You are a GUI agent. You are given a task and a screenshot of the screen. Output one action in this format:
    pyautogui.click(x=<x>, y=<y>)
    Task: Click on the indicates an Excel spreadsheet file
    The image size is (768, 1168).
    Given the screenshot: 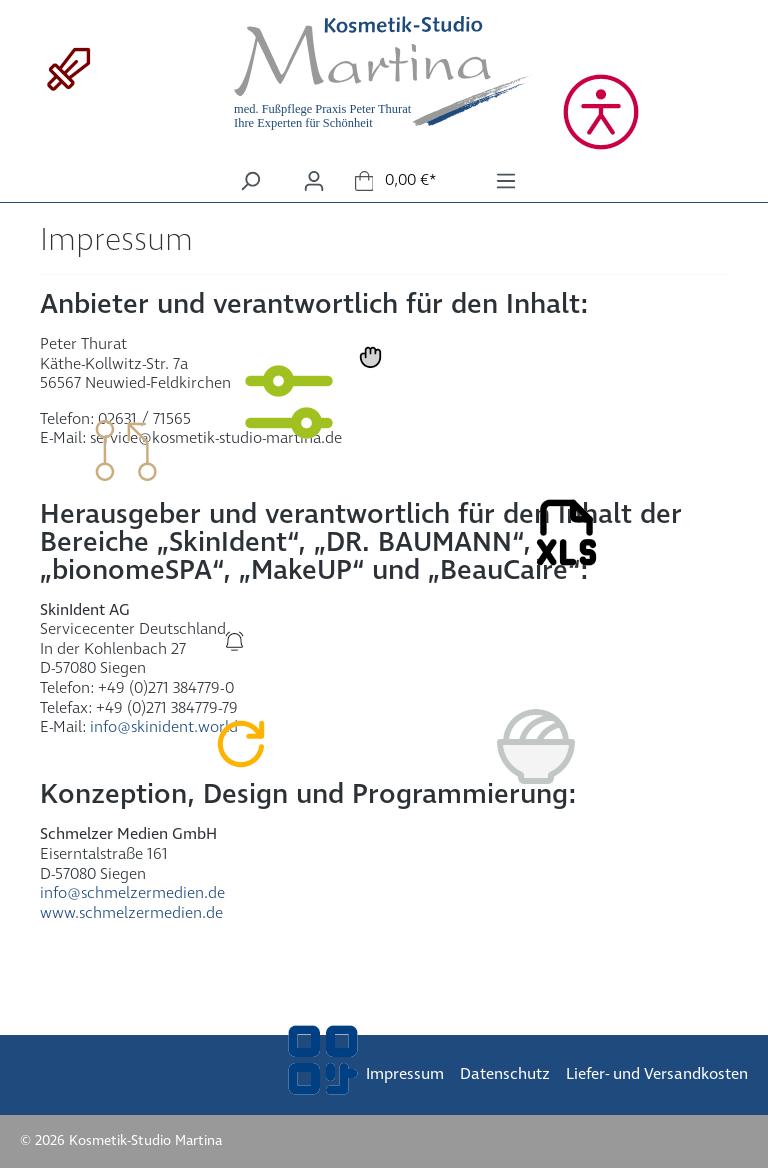 What is the action you would take?
    pyautogui.click(x=566, y=532)
    